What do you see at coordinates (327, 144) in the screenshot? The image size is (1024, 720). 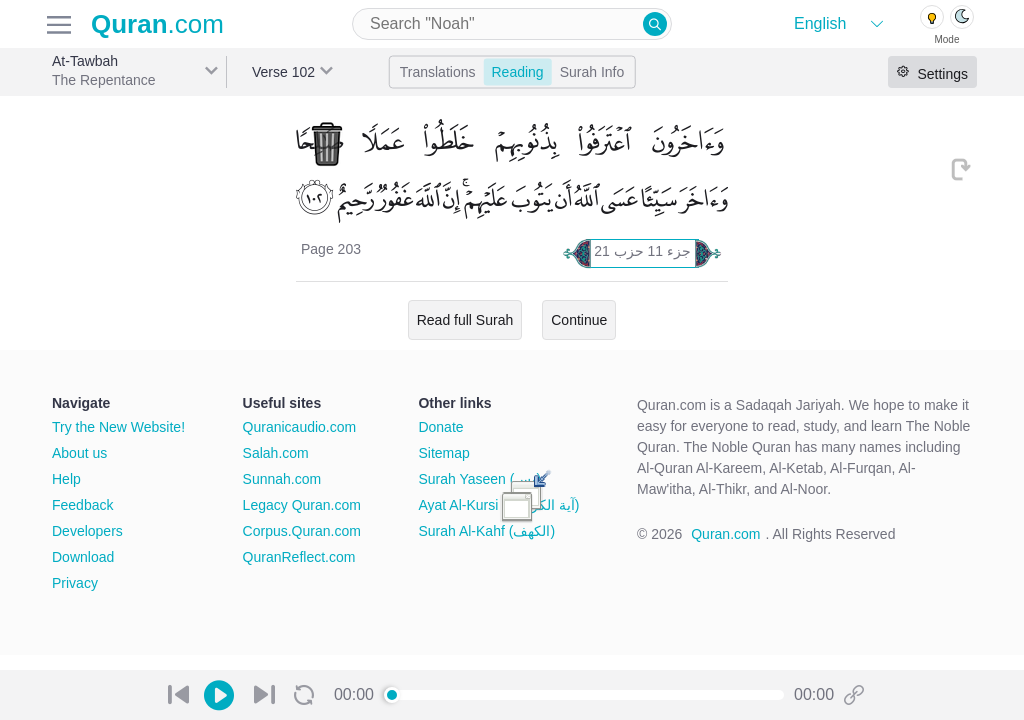 I see `view deleted emails in trash folder` at bounding box center [327, 144].